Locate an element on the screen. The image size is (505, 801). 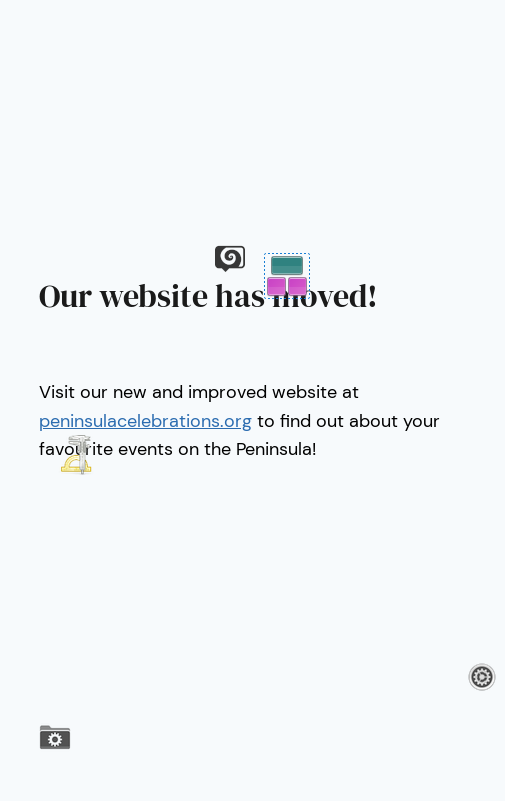
view smart folder with automated rules is located at coordinates (55, 737).